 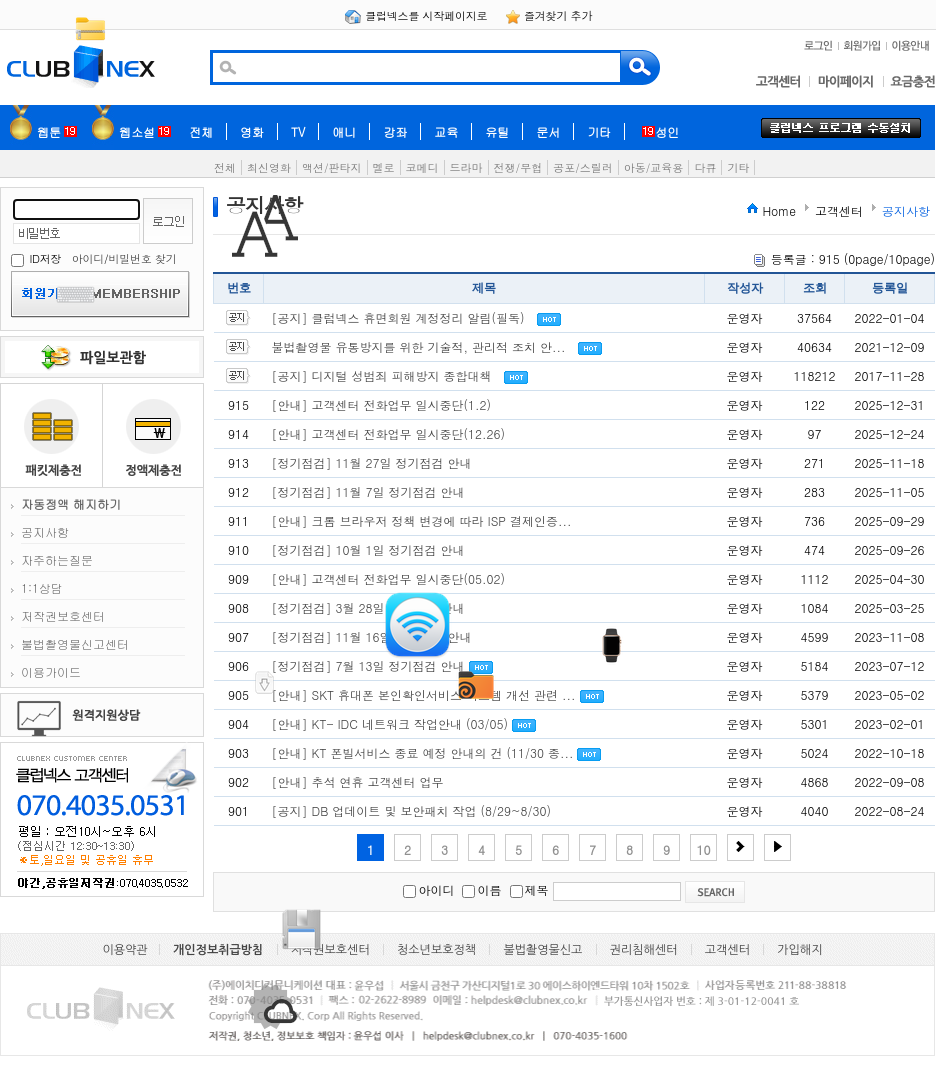 I want to click on open AirPort Utility to manage wireless network settings, so click(x=417, y=624).